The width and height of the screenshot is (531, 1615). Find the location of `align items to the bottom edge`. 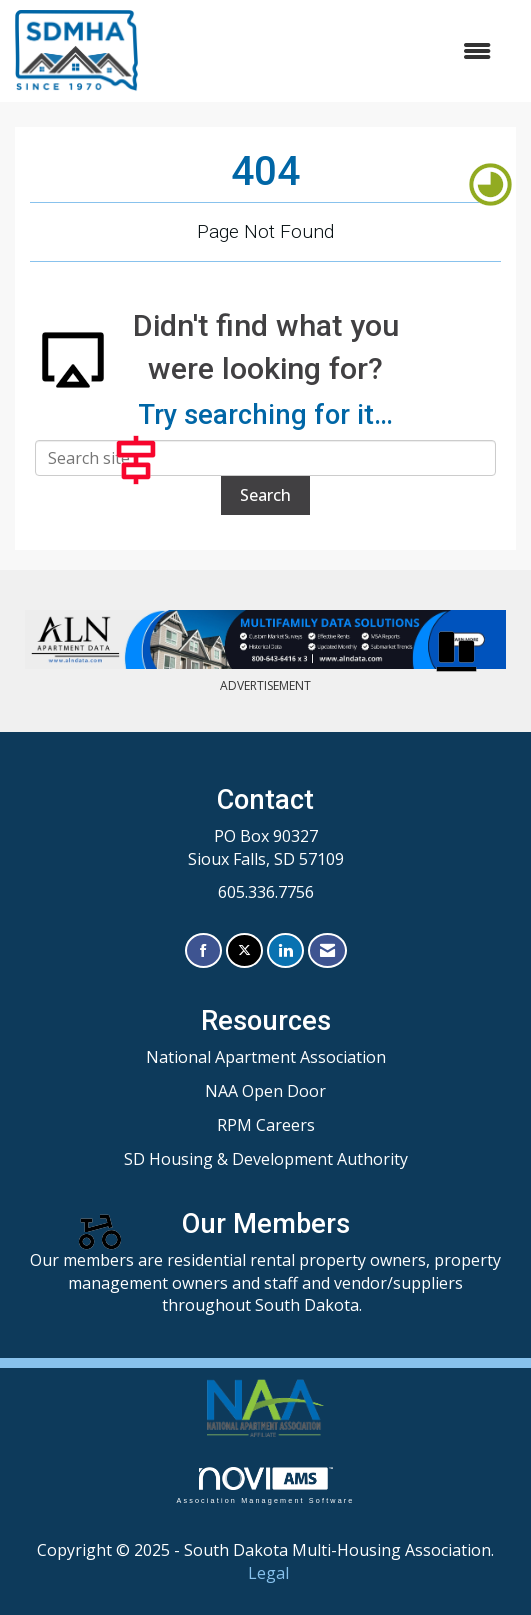

align items to the bottom edge is located at coordinates (456, 651).